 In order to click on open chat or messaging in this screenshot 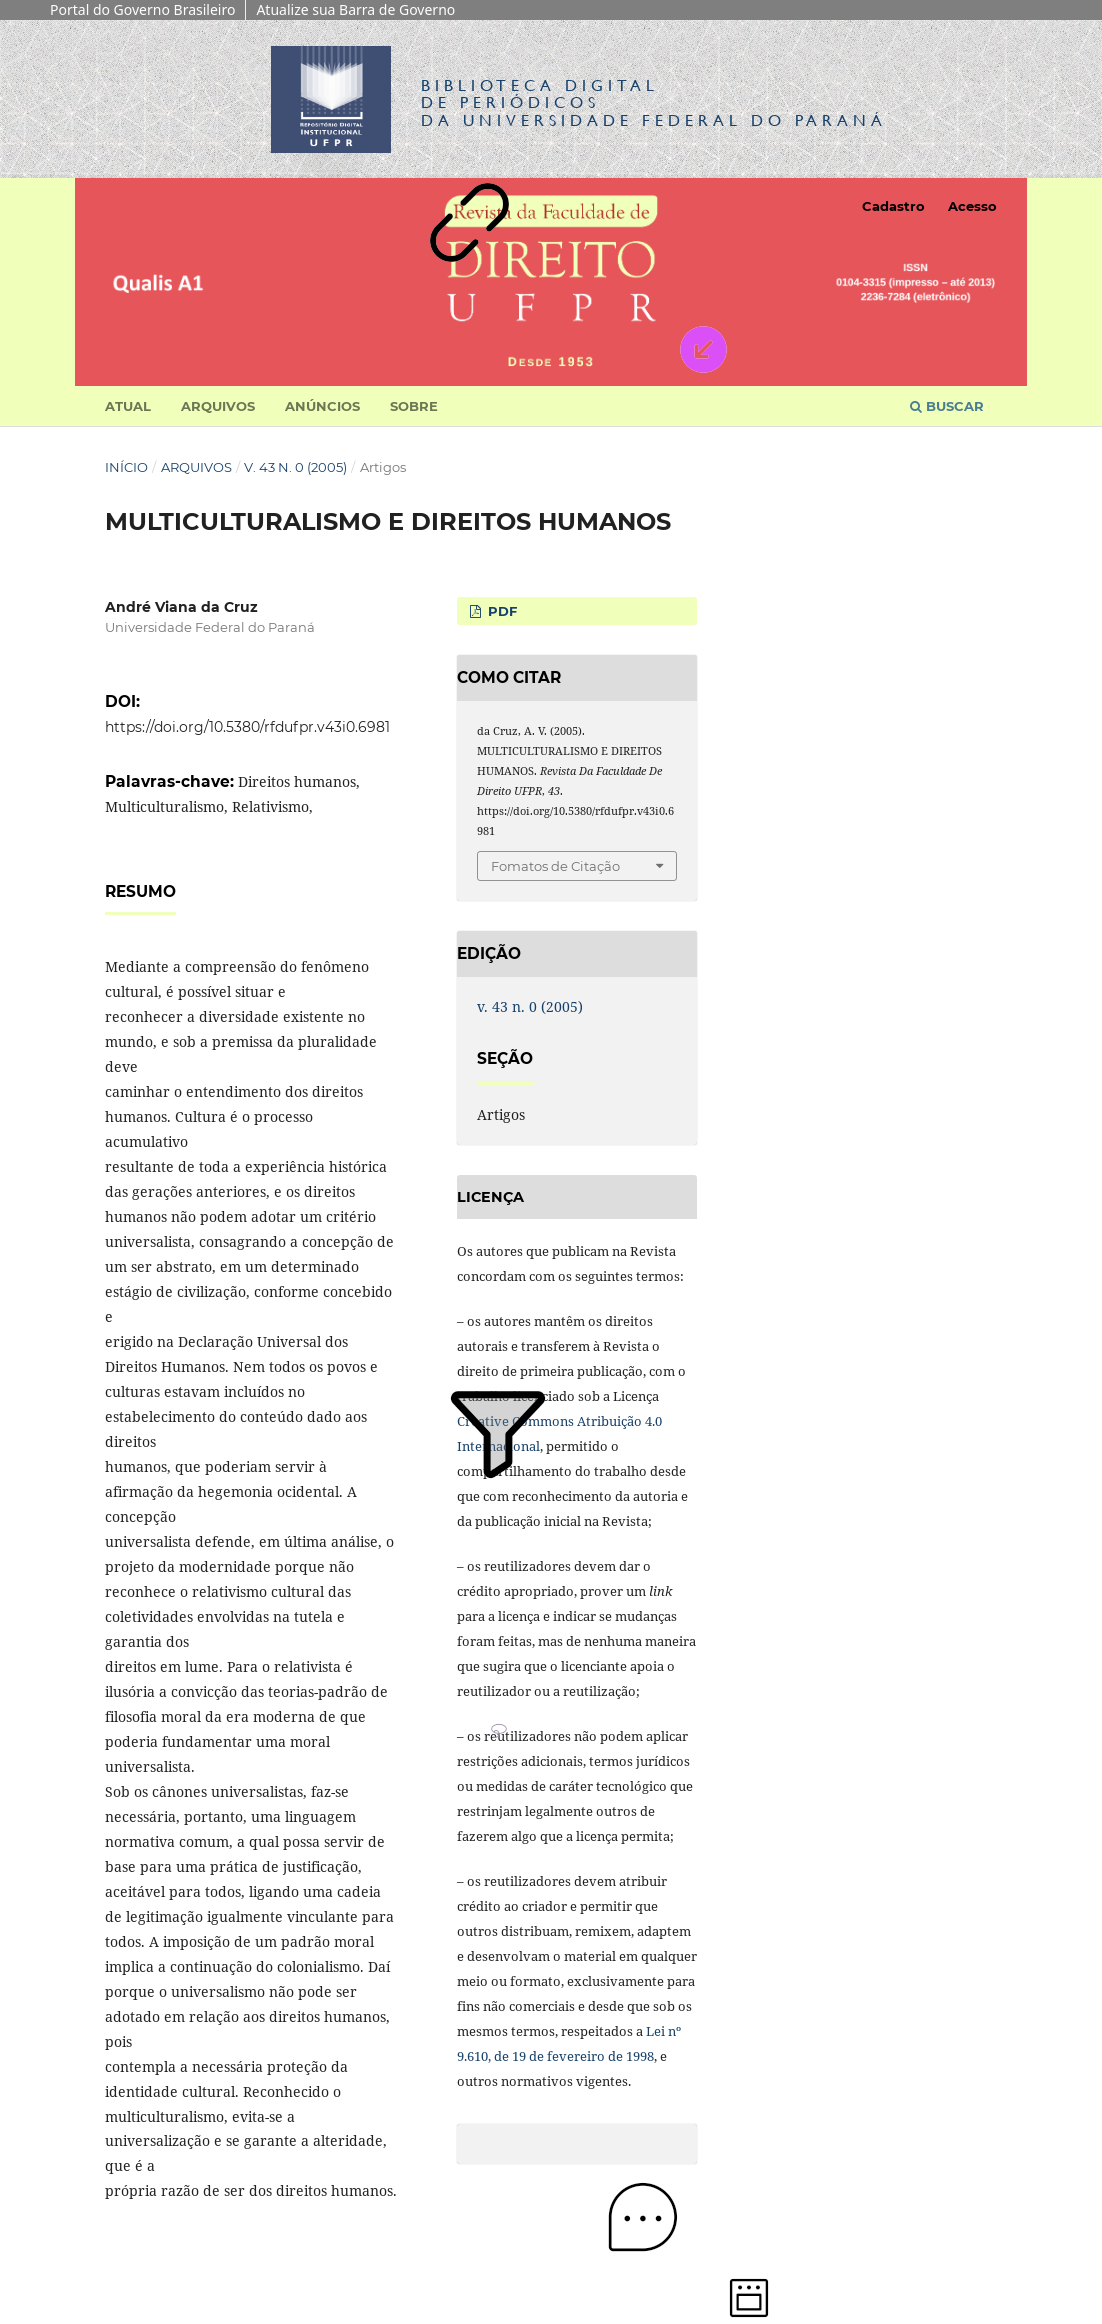, I will do `click(641, 2218)`.